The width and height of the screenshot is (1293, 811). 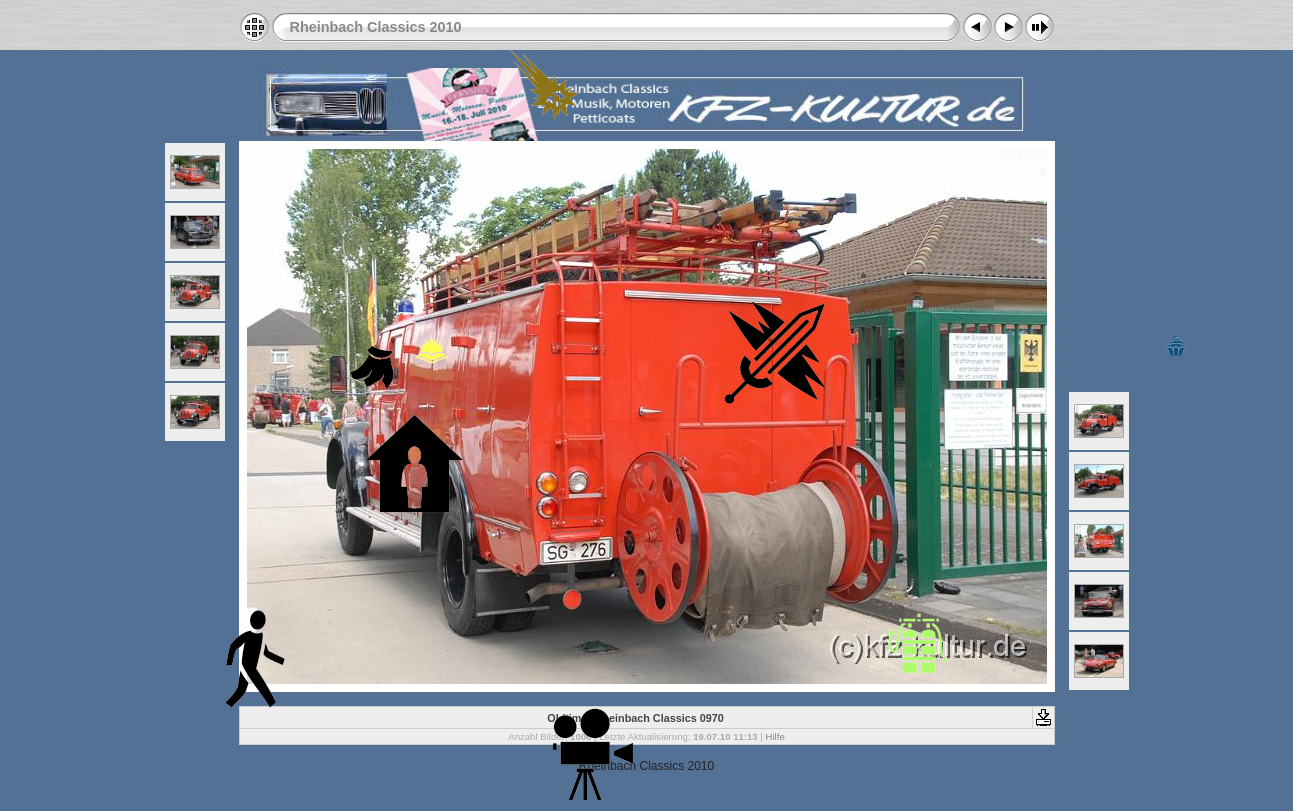 What do you see at coordinates (255, 659) in the screenshot?
I see `switch to walking directions` at bounding box center [255, 659].